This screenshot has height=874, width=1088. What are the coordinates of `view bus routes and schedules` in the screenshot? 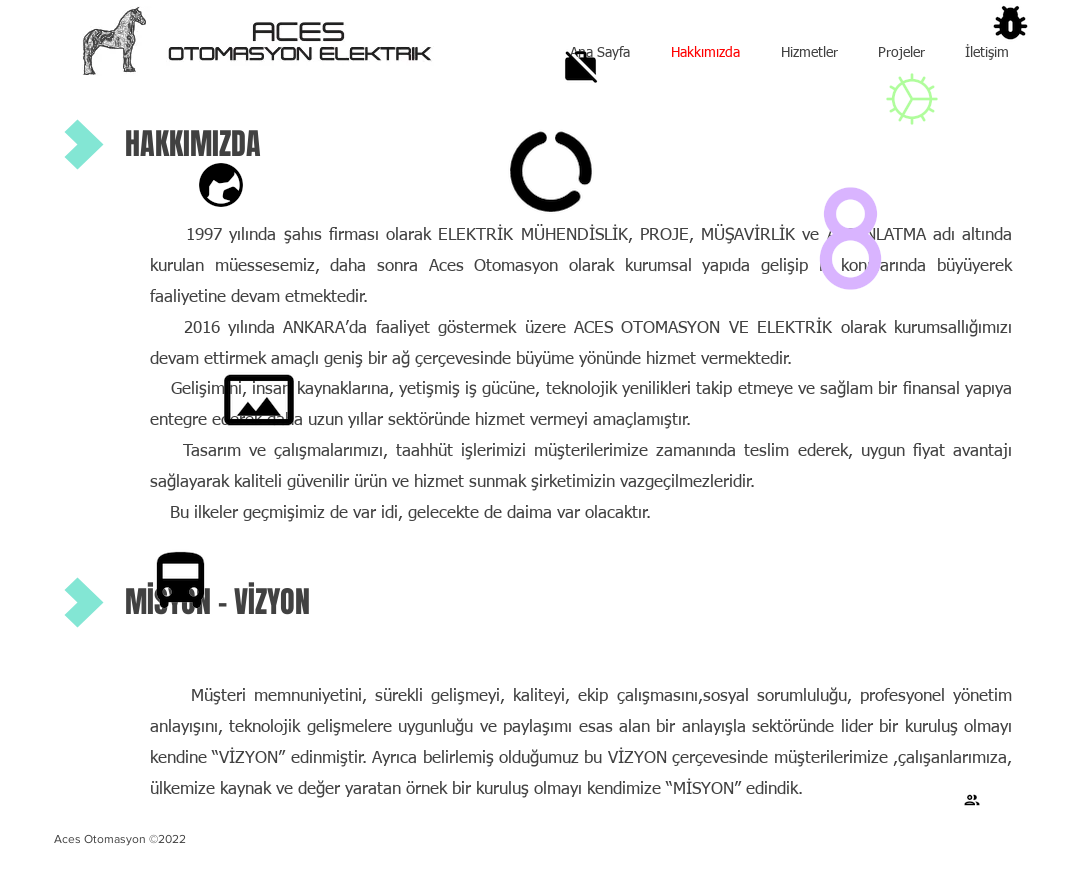 It's located at (180, 581).